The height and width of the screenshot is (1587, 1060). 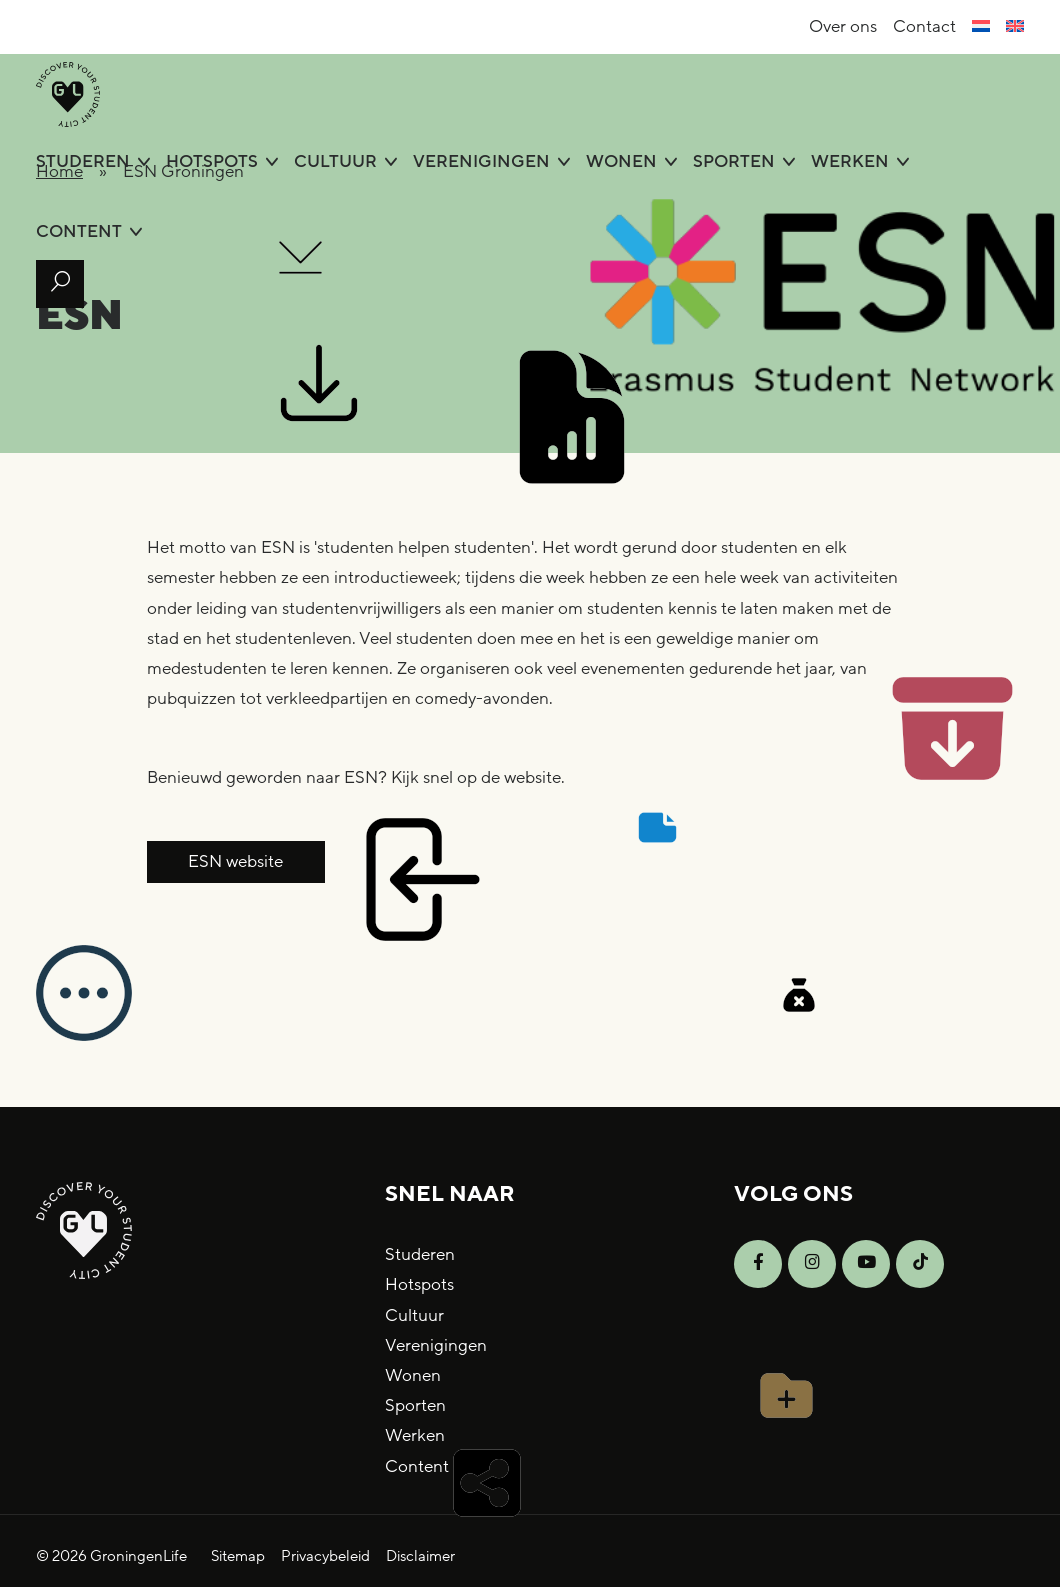 I want to click on remove item from cart or bag, so click(x=799, y=995).